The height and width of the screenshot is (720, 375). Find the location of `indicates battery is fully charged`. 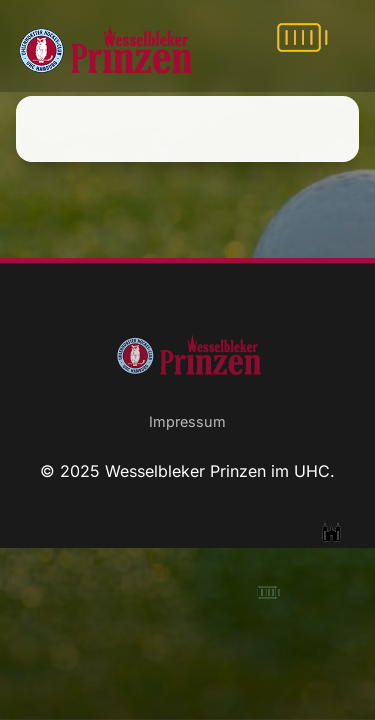

indicates battery is fully charged is located at coordinates (268, 592).